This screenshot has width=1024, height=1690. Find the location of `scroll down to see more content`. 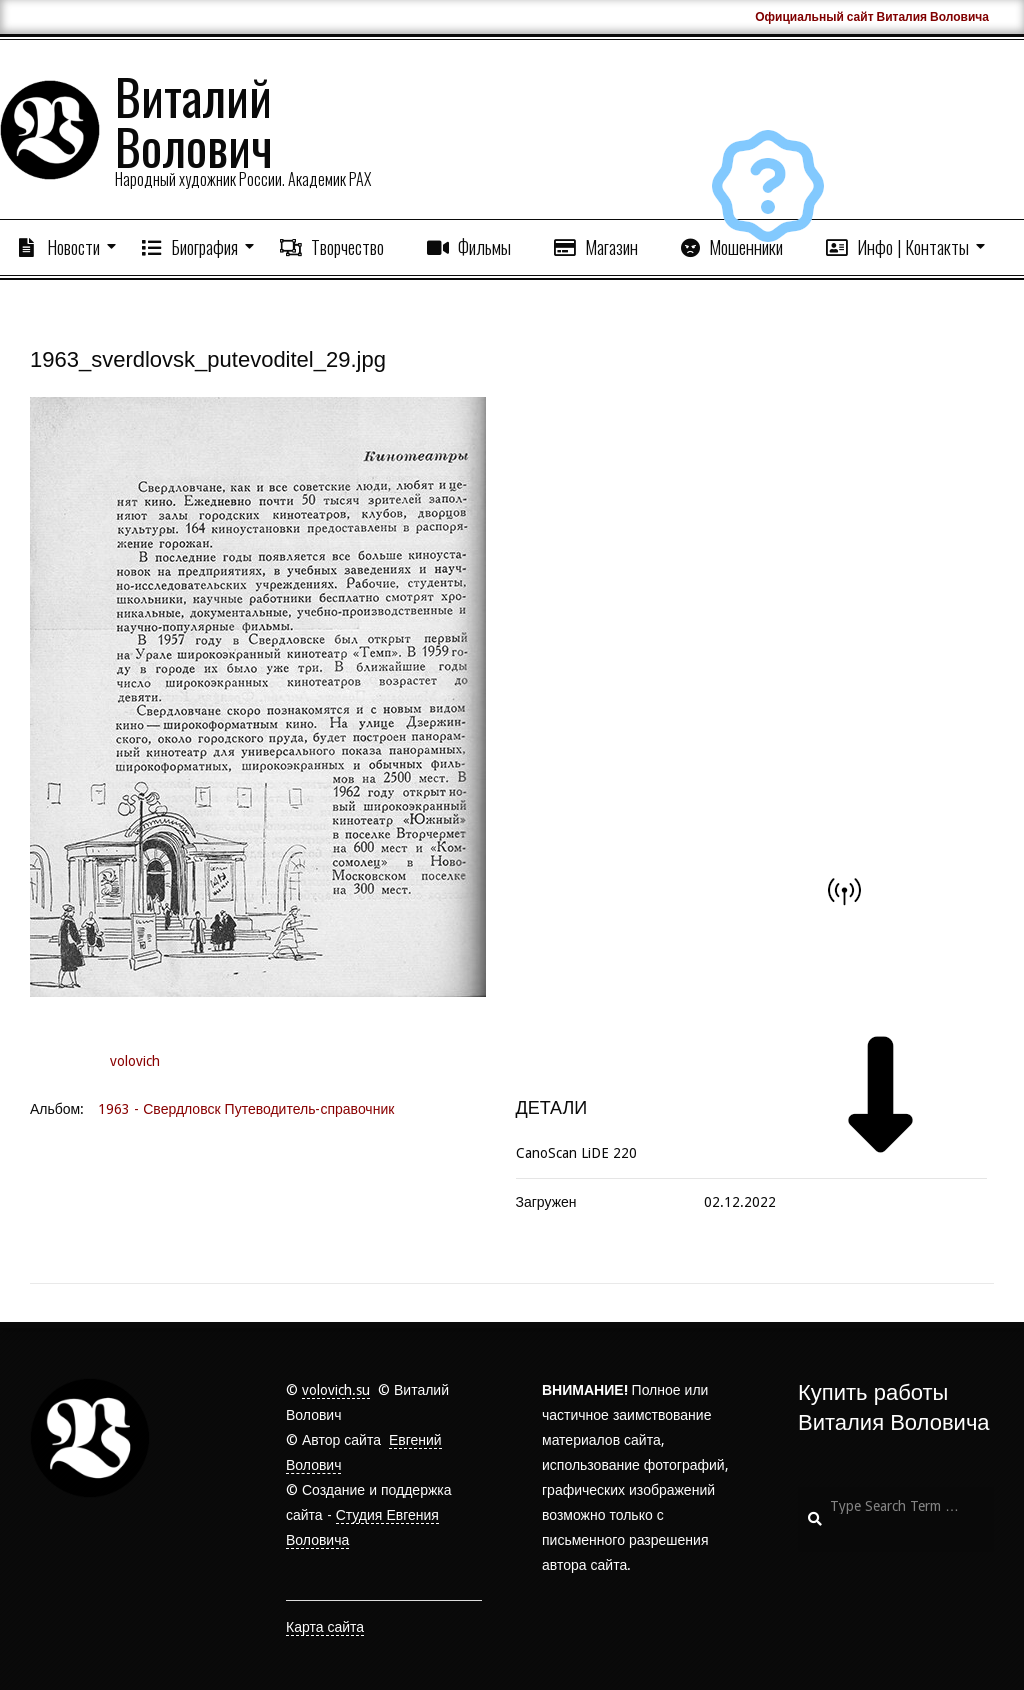

scroll down to see more content is located at coordinates (880, 1094).